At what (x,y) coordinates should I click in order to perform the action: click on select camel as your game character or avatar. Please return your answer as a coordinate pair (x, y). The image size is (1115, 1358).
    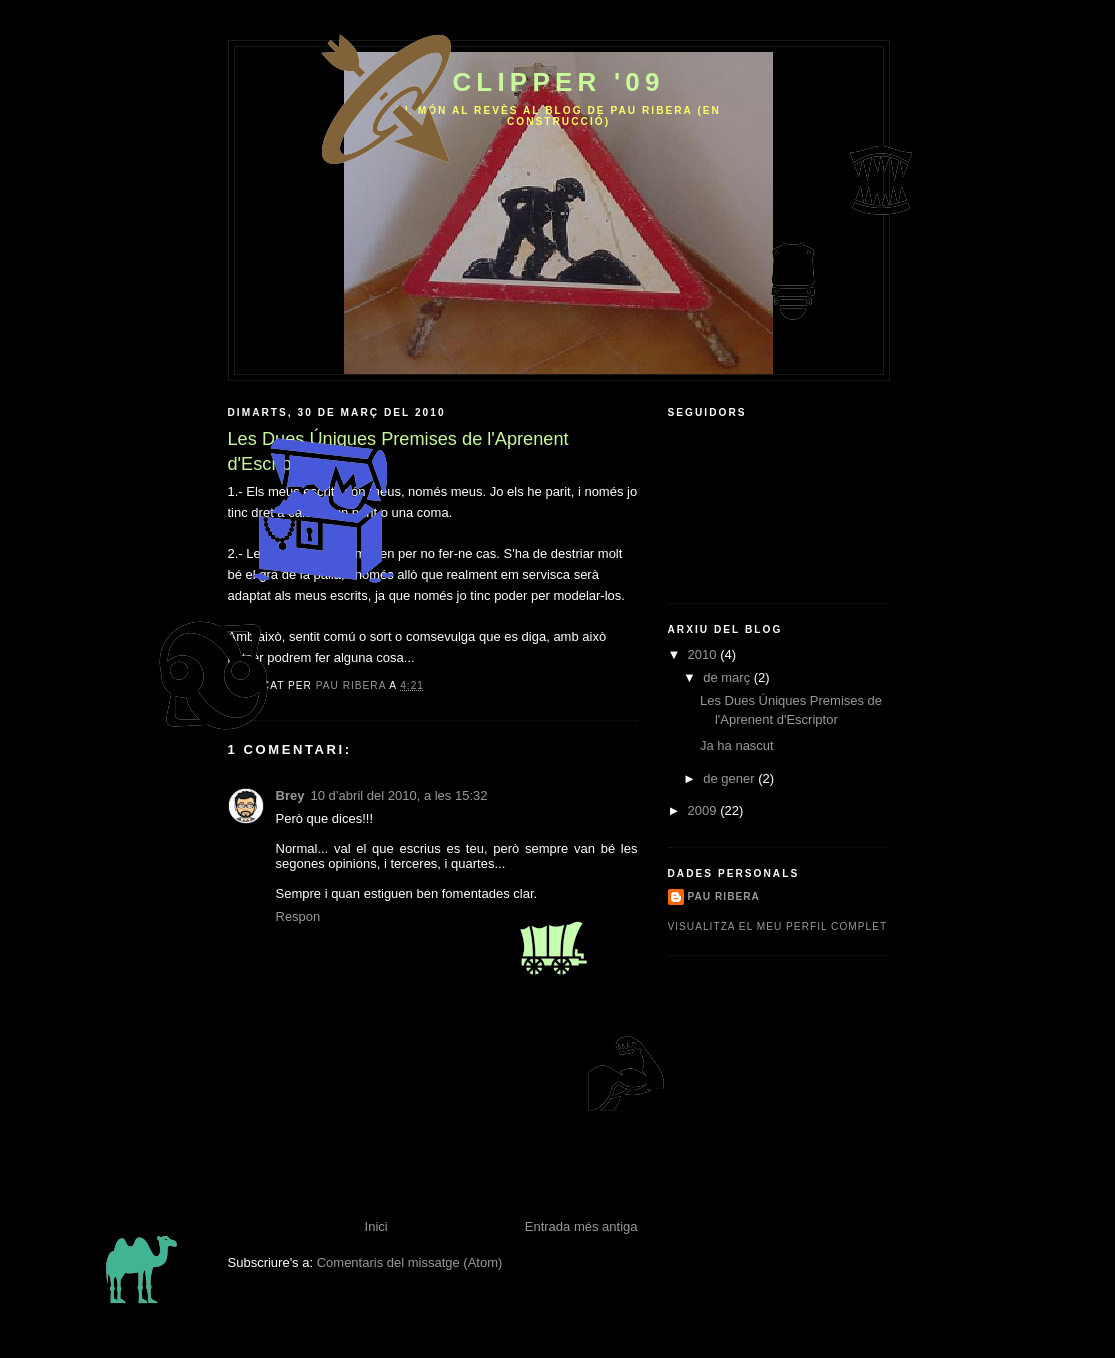
    Looking at the image, I should click on (141, 1269).